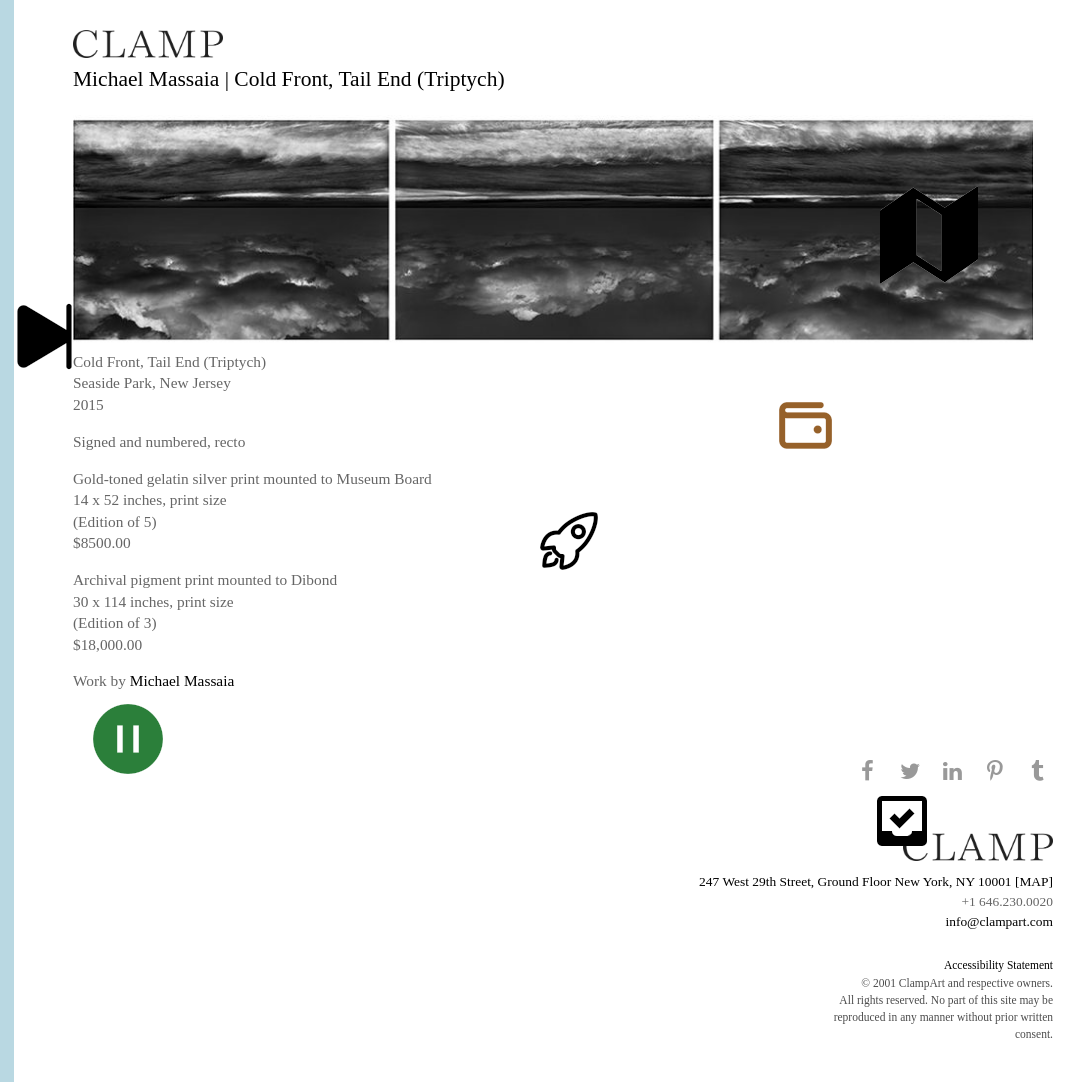  What do you see at coordinates (44, 336) in the screenshot?
I see `skip to the next track` at bounding box center [44, 336].